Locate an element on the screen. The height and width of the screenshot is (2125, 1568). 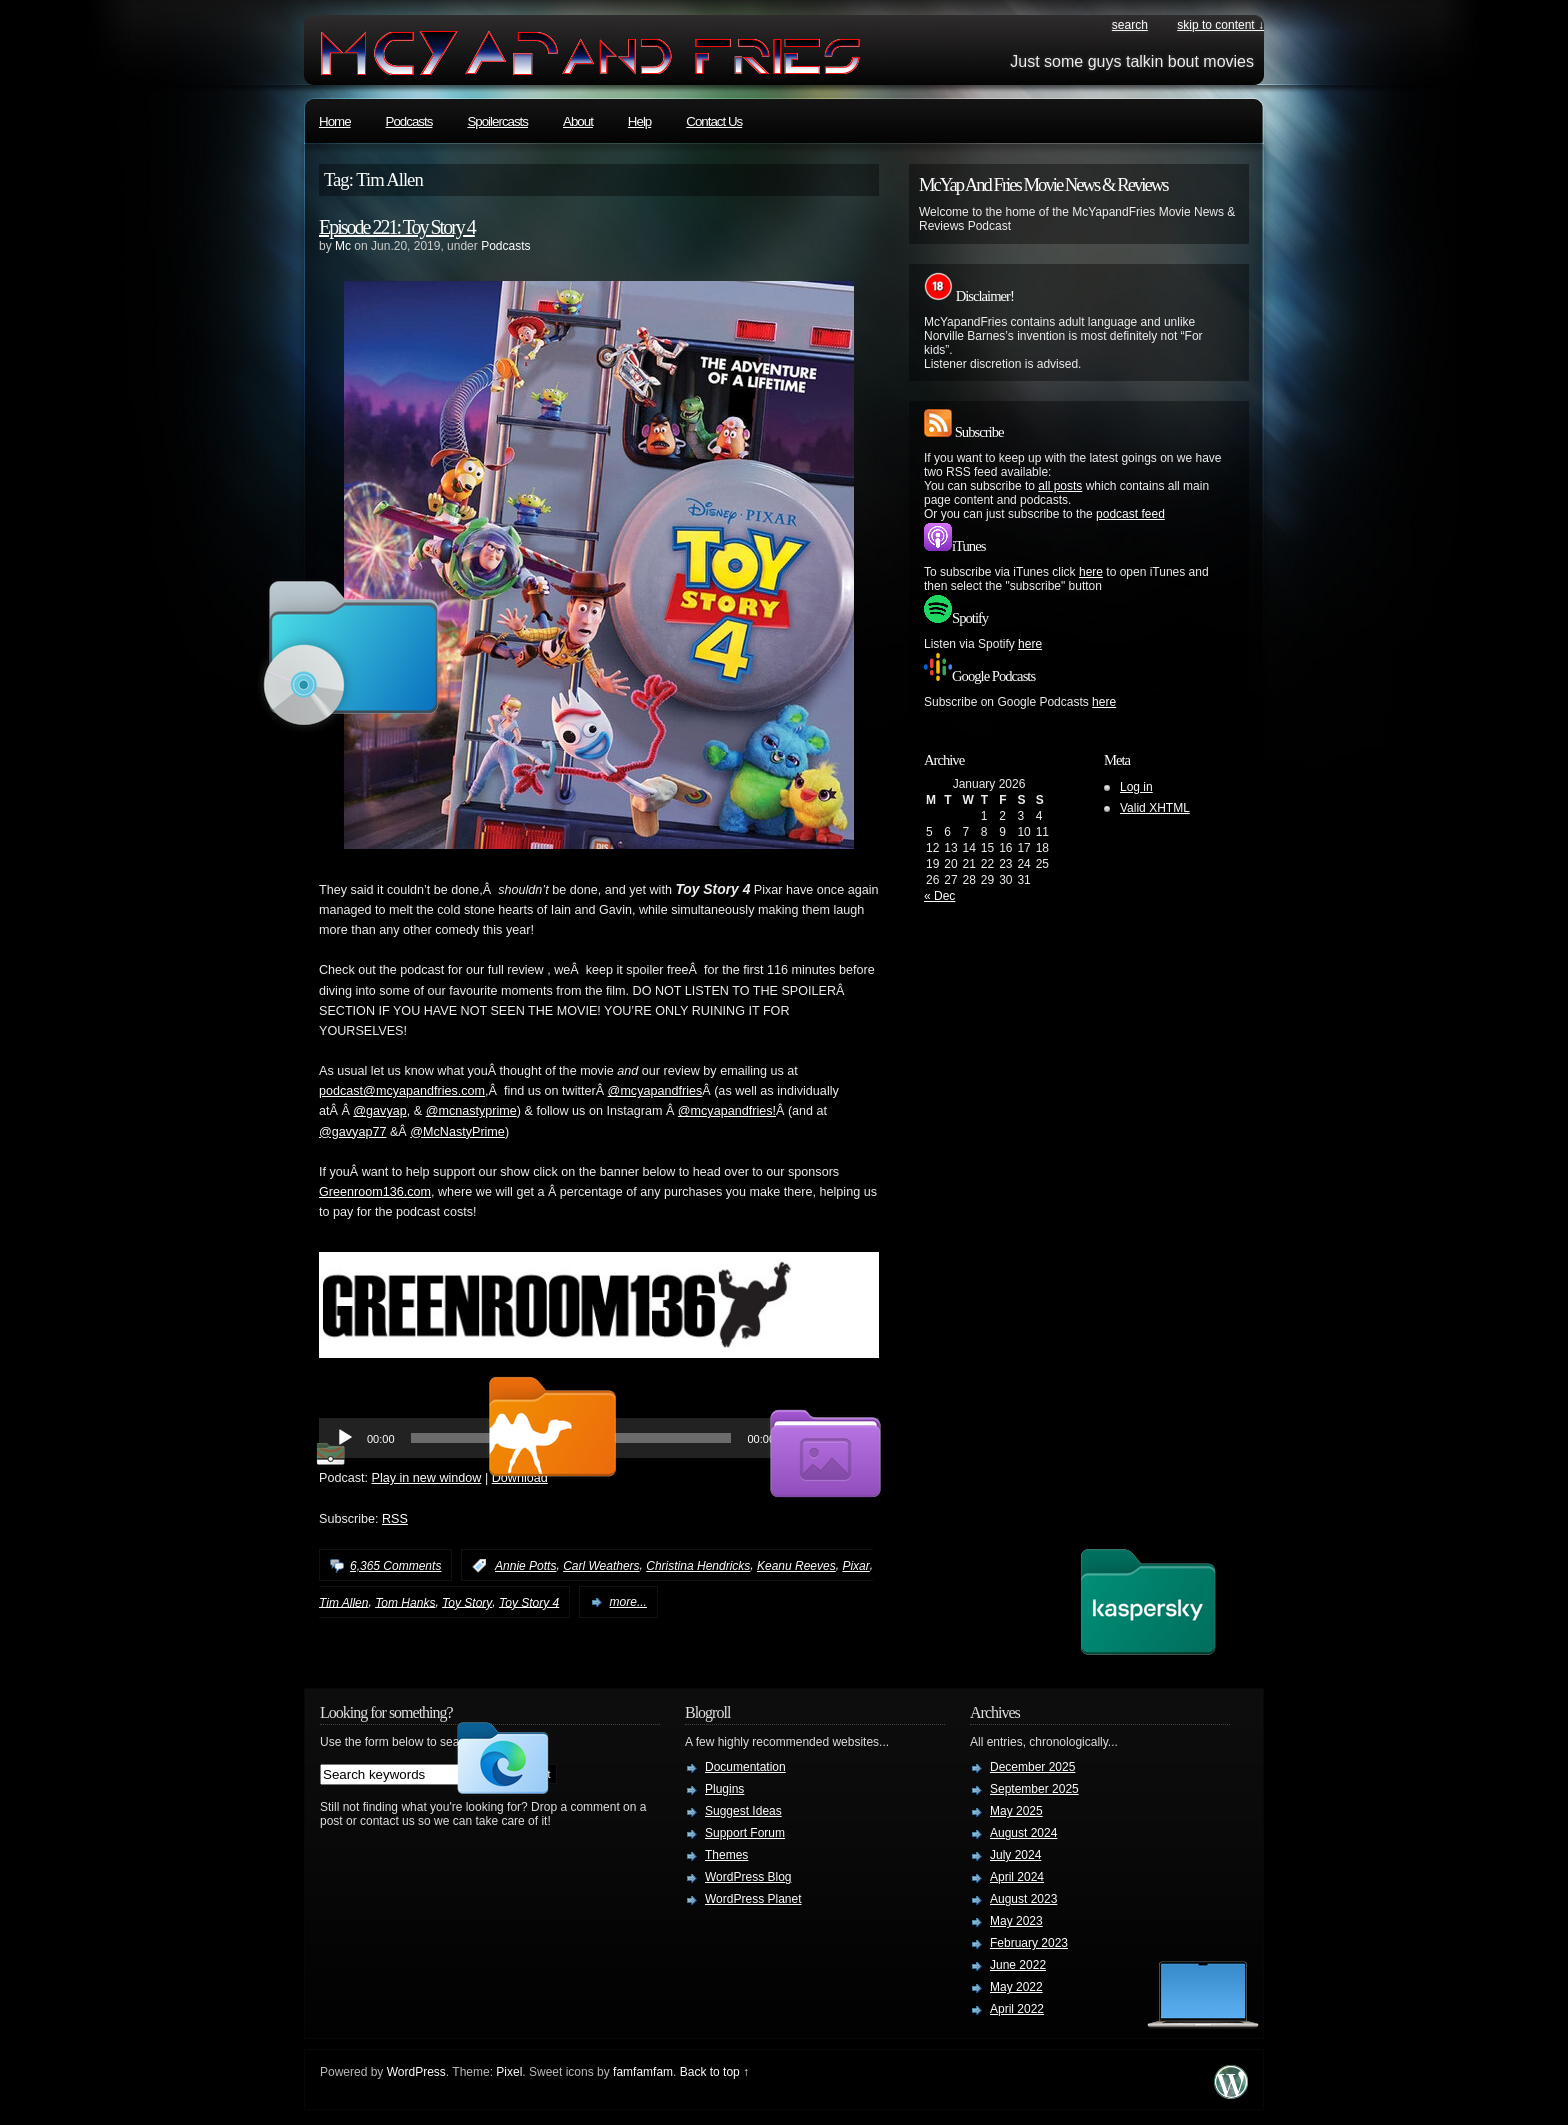
folder containing OCaml programming files is located at coordinates (552, 1430).